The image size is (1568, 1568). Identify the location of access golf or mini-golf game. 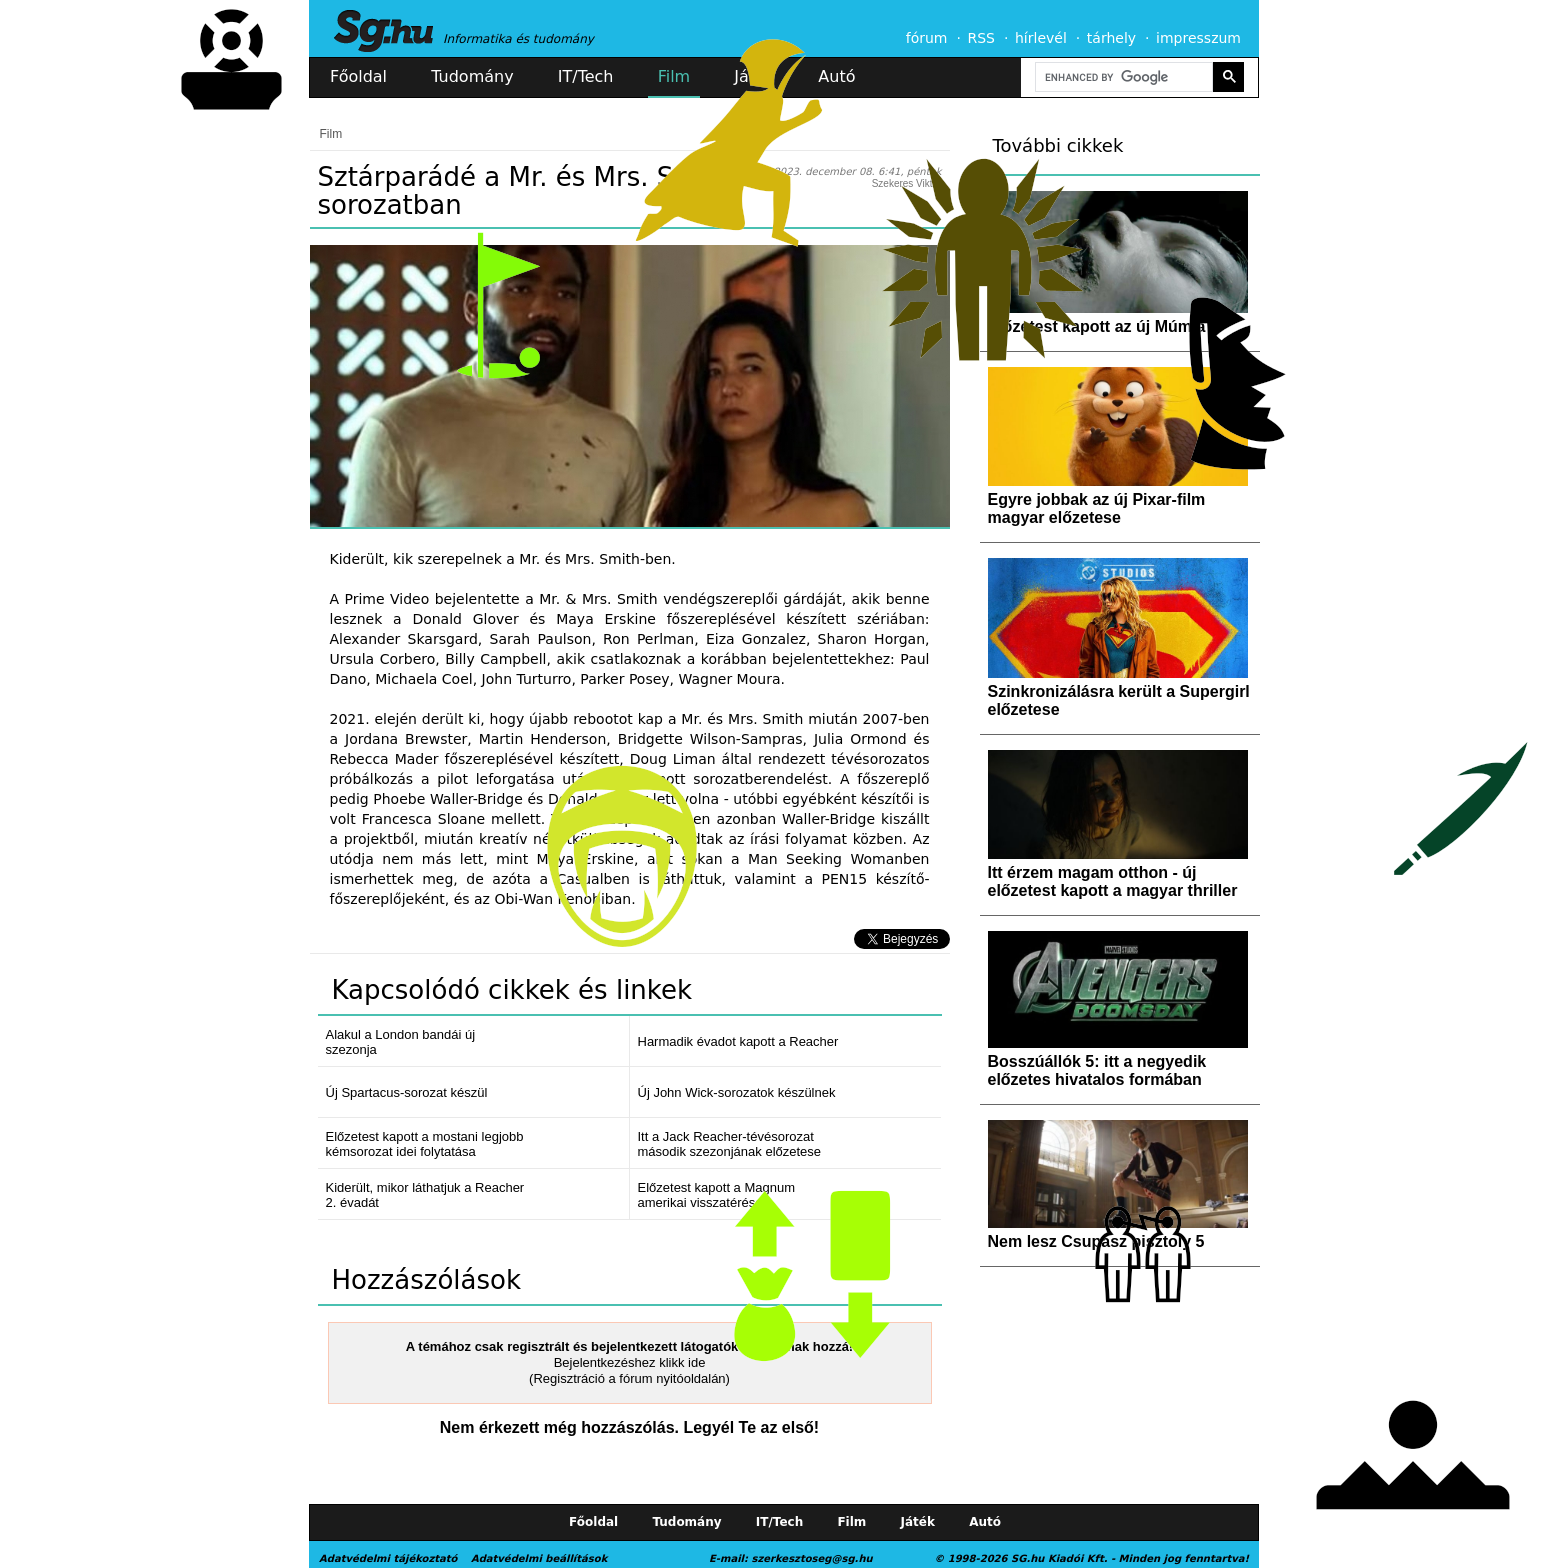
(498, 305).